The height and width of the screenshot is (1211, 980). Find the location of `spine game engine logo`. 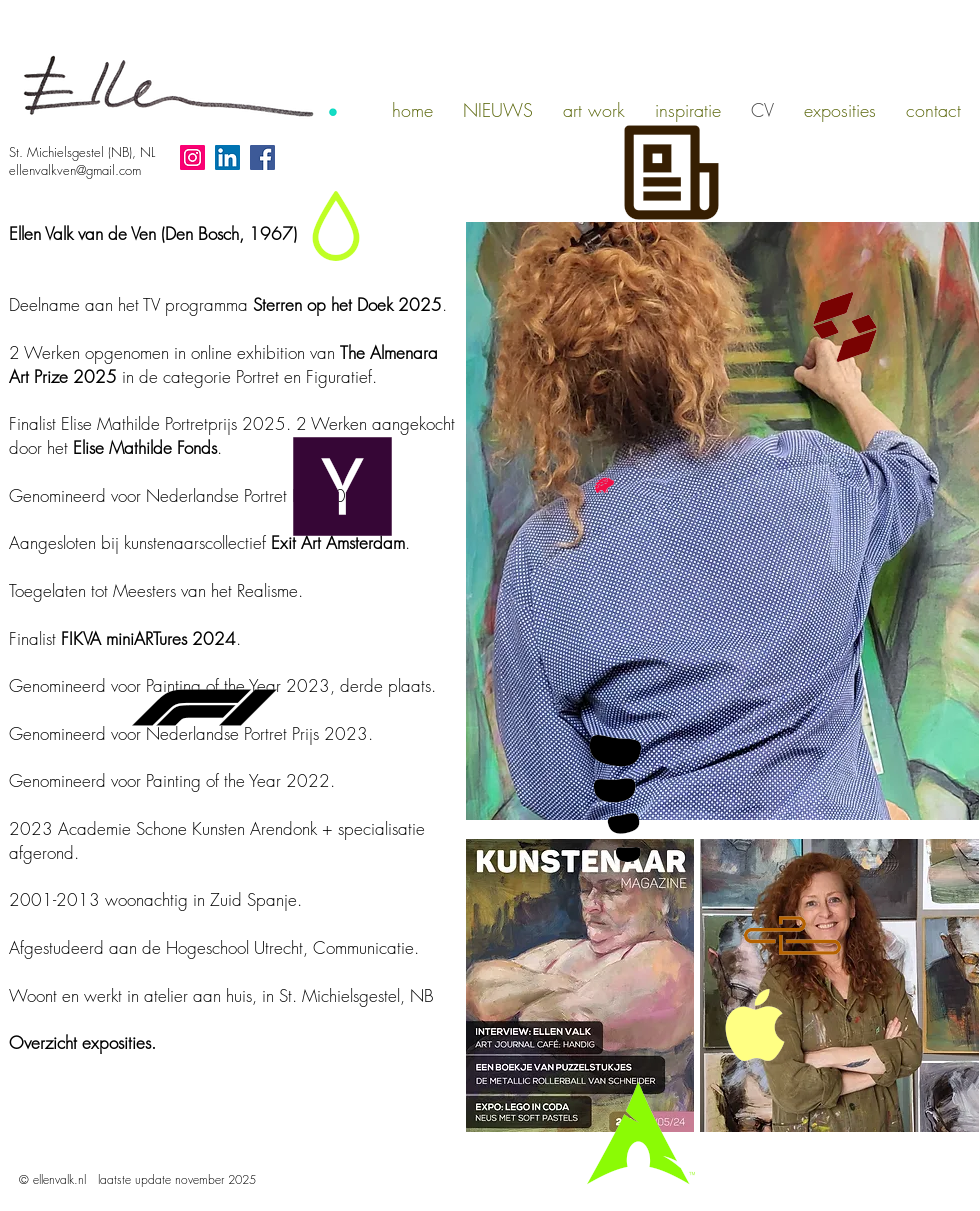

spine game engine logo is located at coordinates (615, 798).